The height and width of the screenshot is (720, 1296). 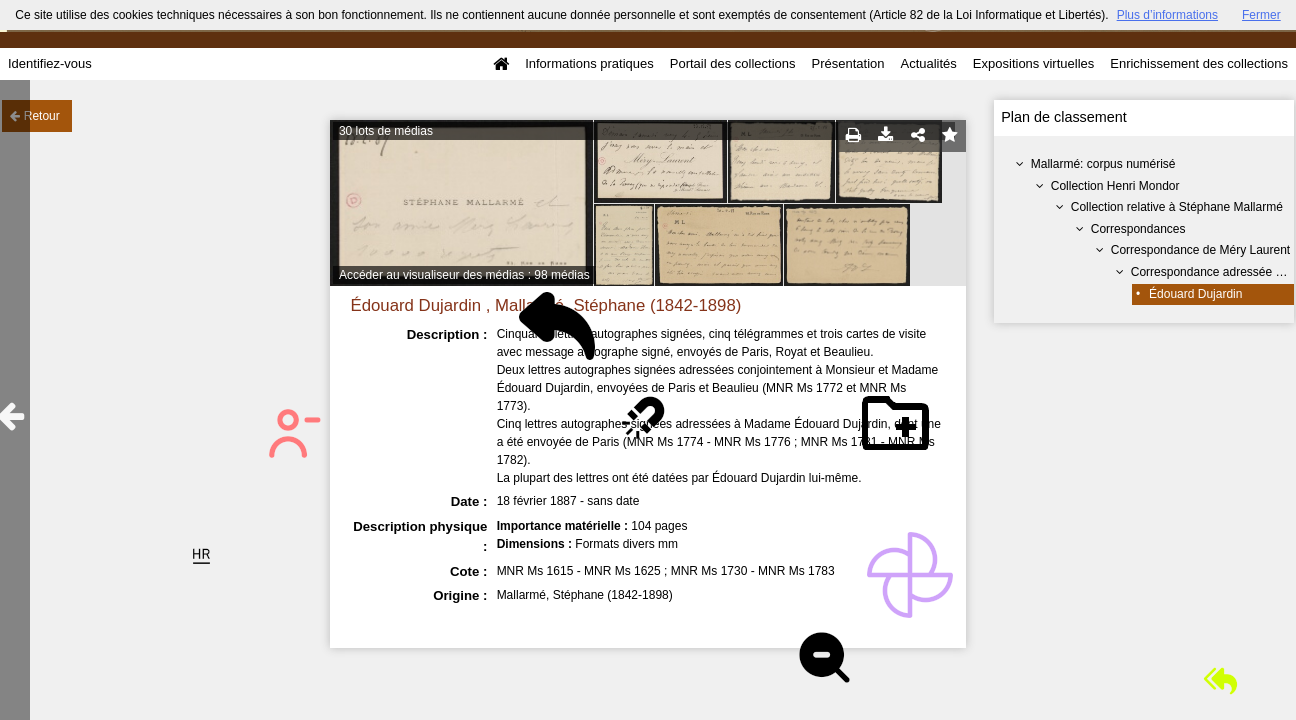 What do you see at coordinates (824, 657) in the screenshot?
I see `zoom out or reduce magnification` at bounding box center [824, 657].